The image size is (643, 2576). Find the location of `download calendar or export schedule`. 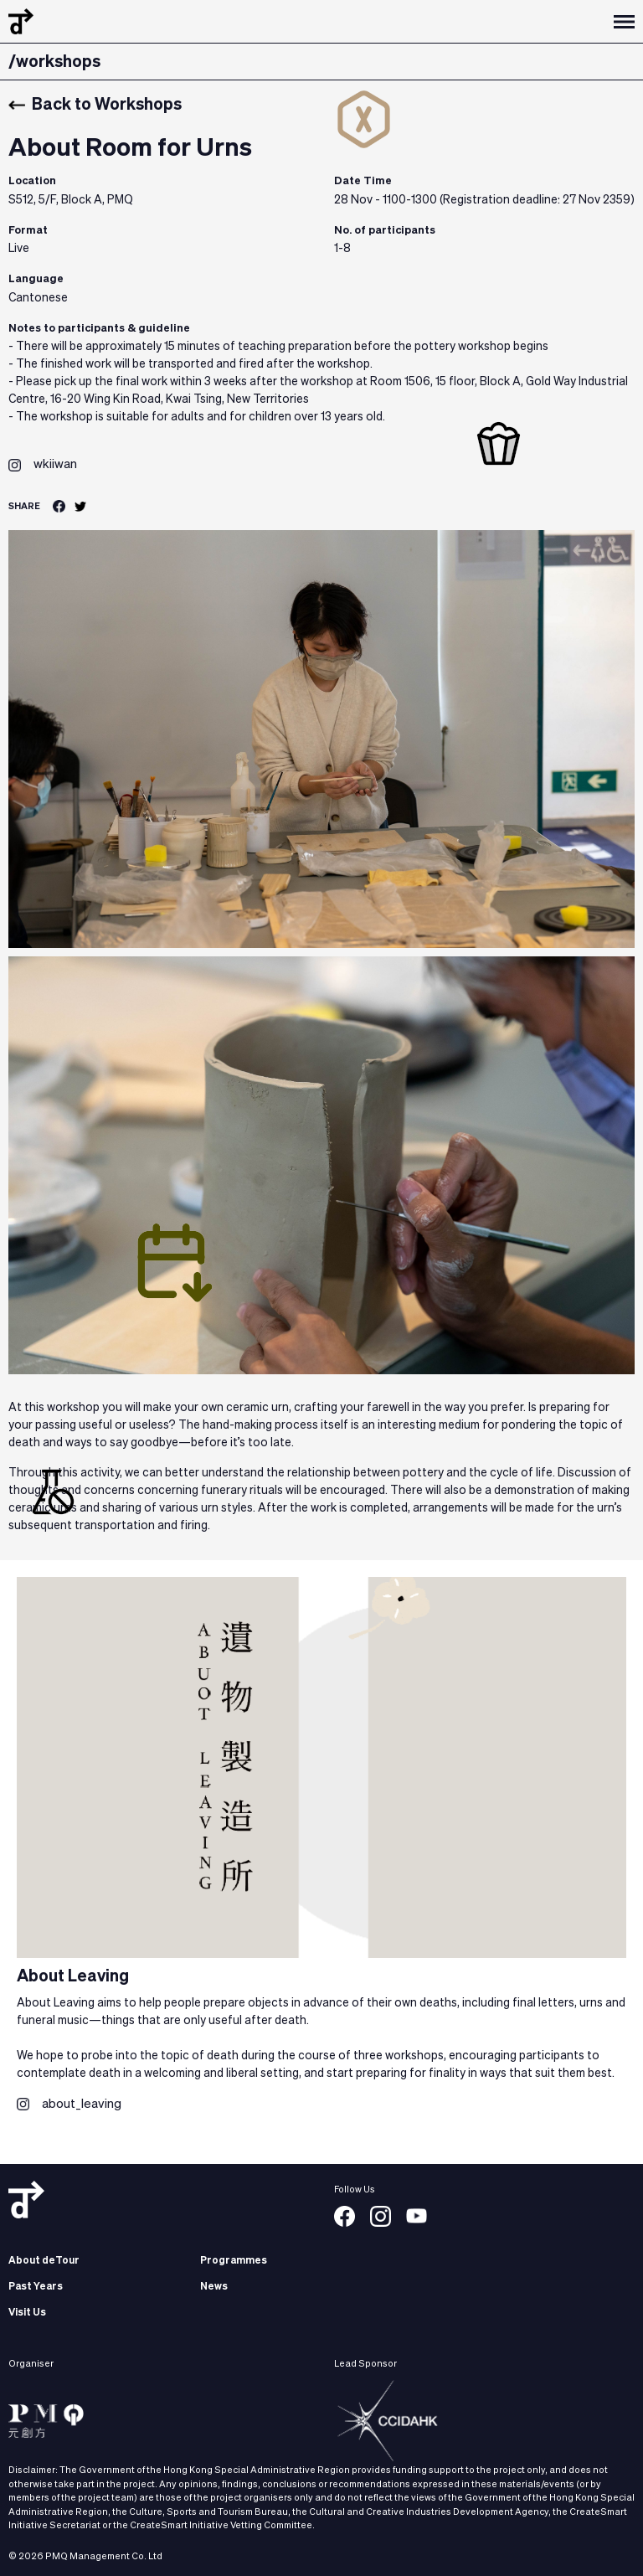

download calendar or export schedule is located at coordinates (171, 1260).